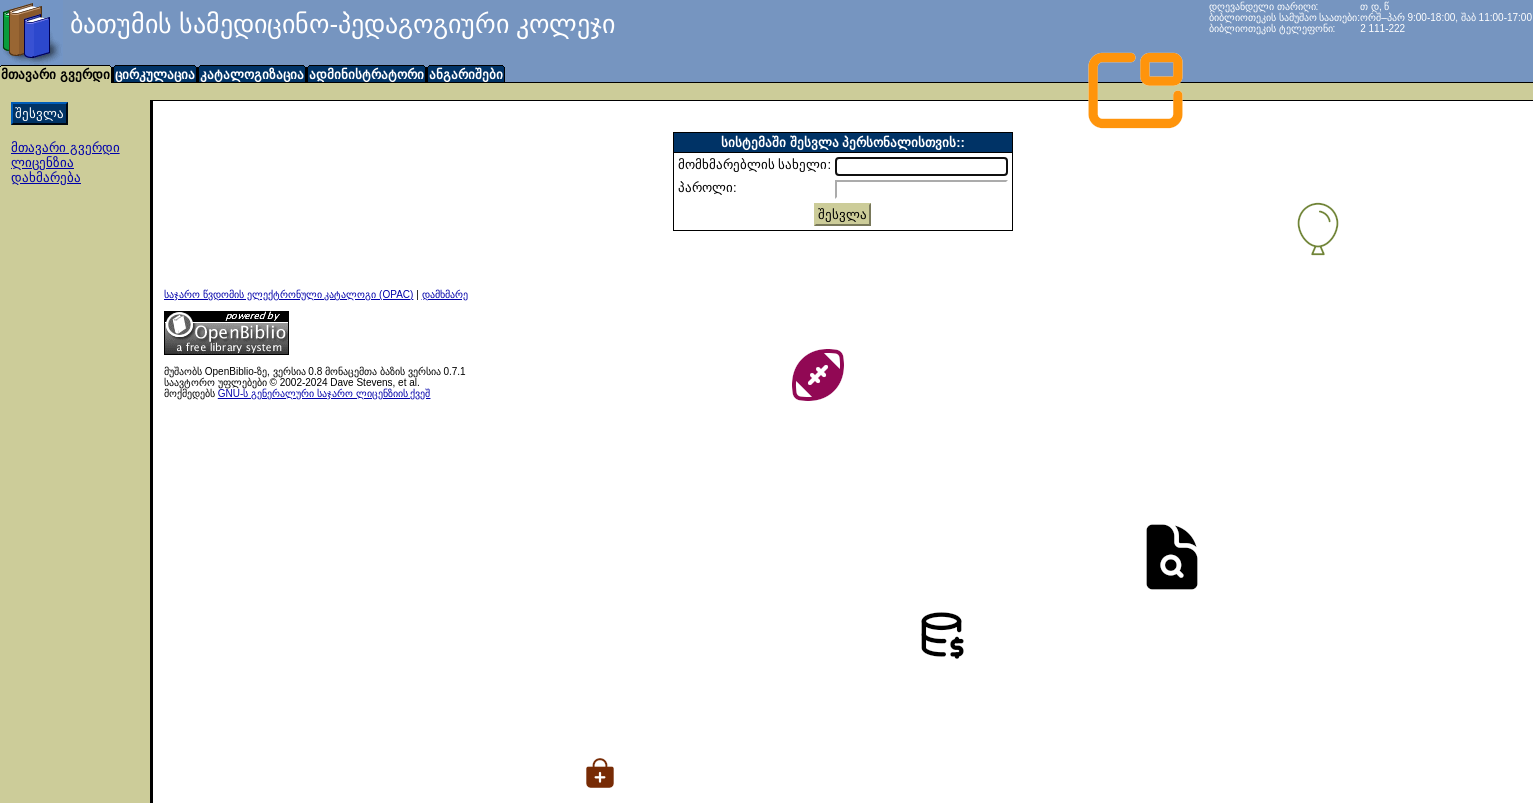 This screenshot has height=803, width=1533. I want to click on view database pricing or costs, so click(941, 634).